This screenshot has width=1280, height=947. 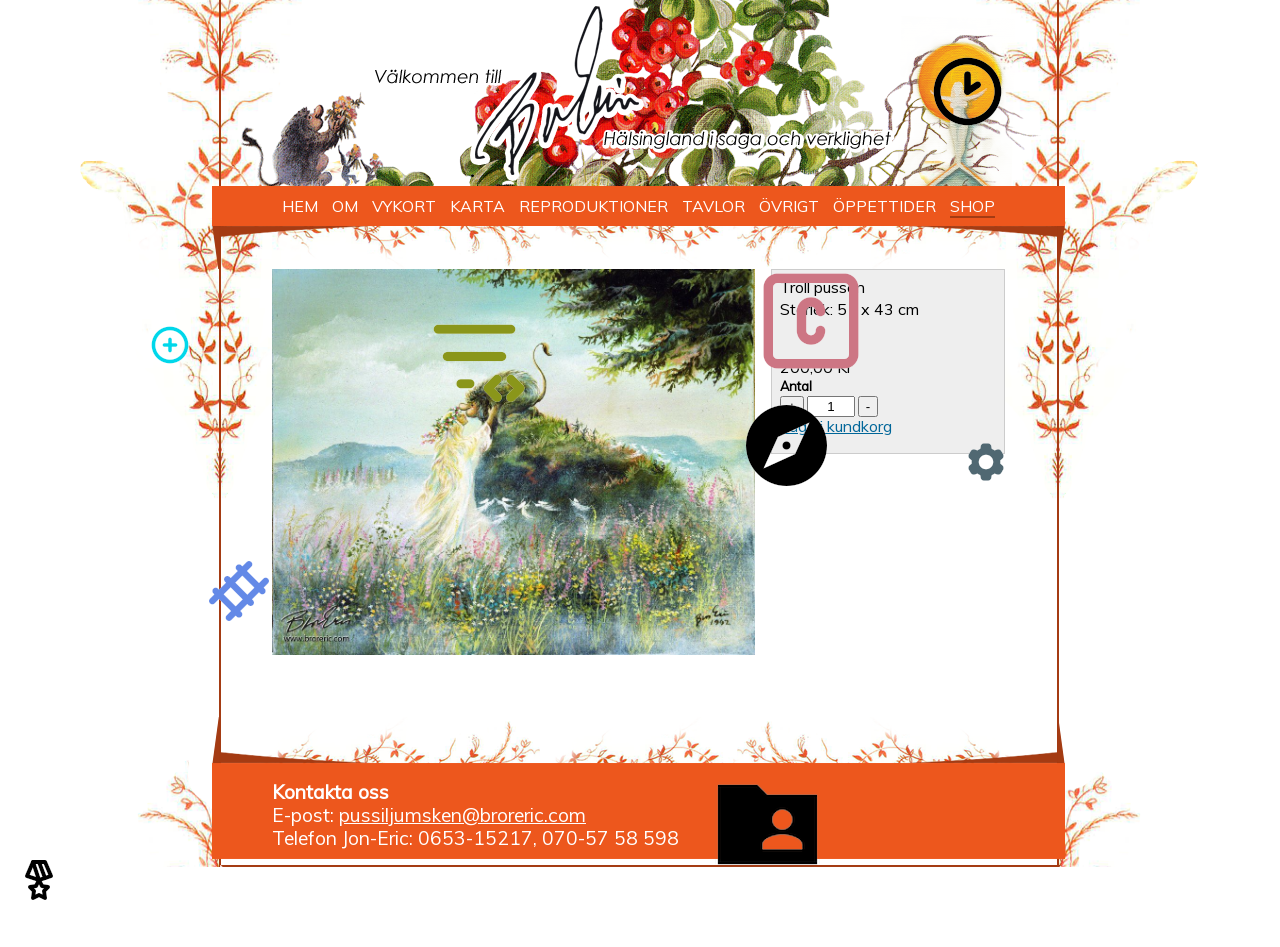 I want to click on add a new item, so click(x=170, y=345).